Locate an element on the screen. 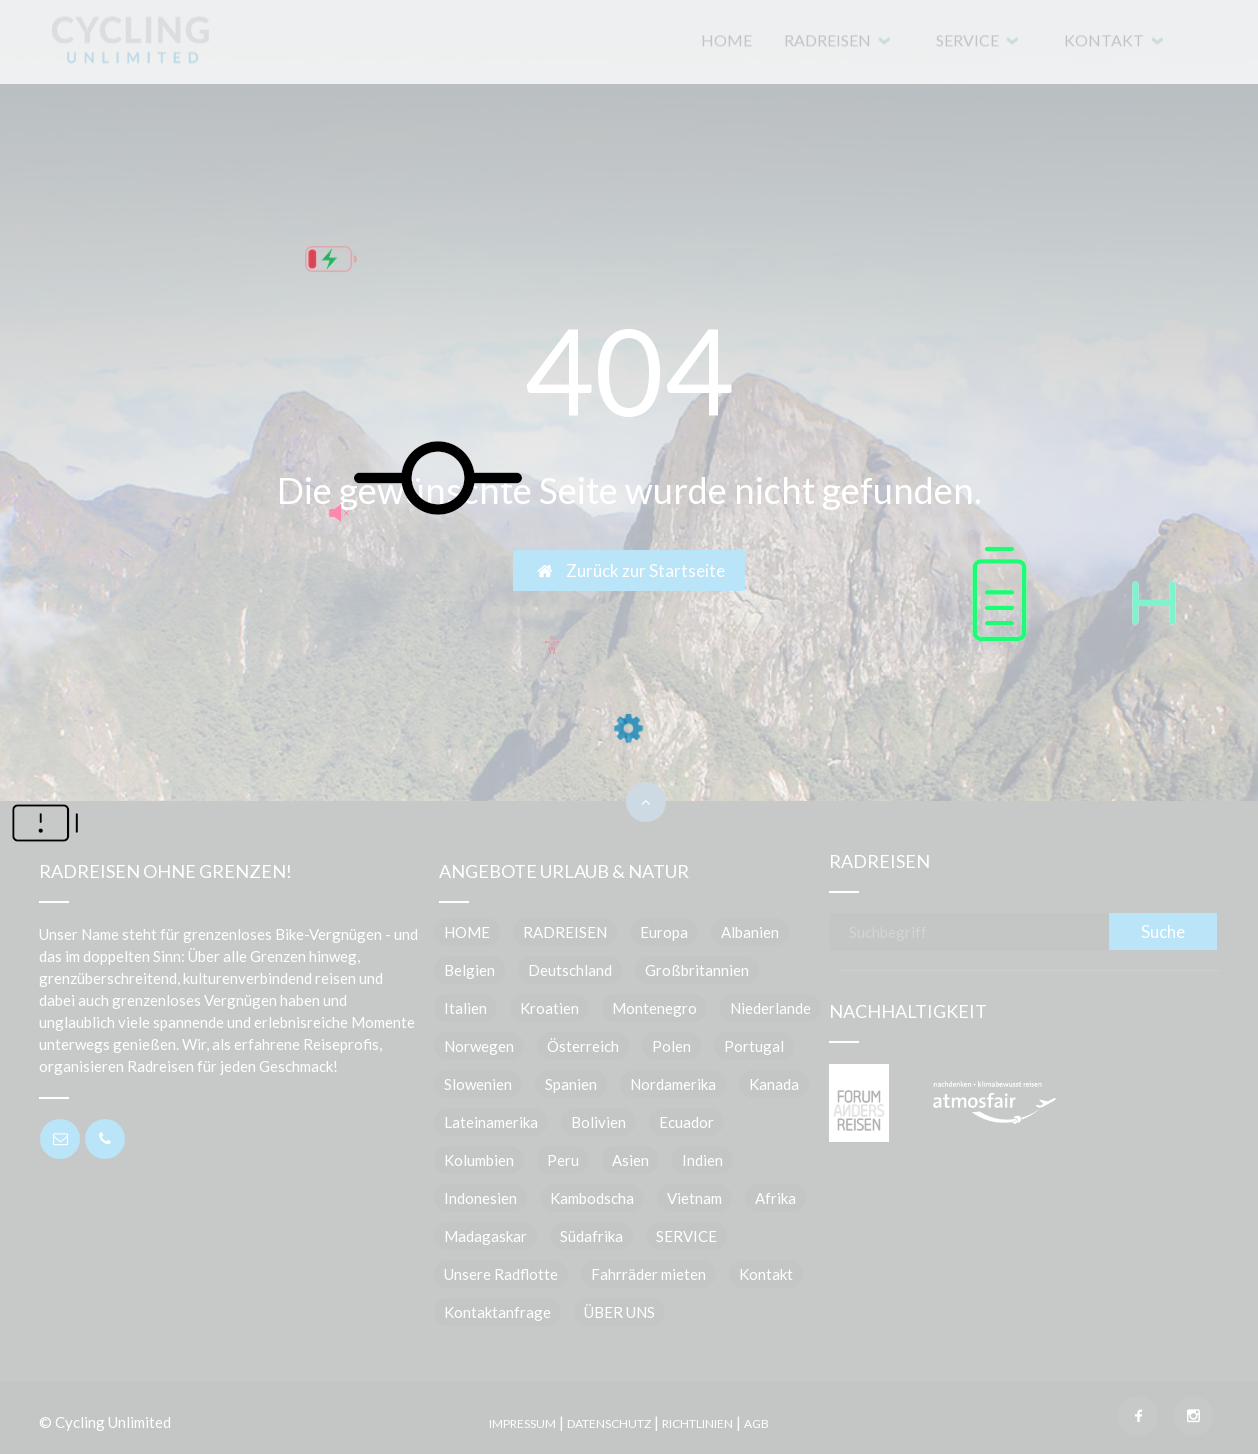 The height and width of the screenshot is (1454, 1258). access accessibility settings is located at coordinates (552, 645).